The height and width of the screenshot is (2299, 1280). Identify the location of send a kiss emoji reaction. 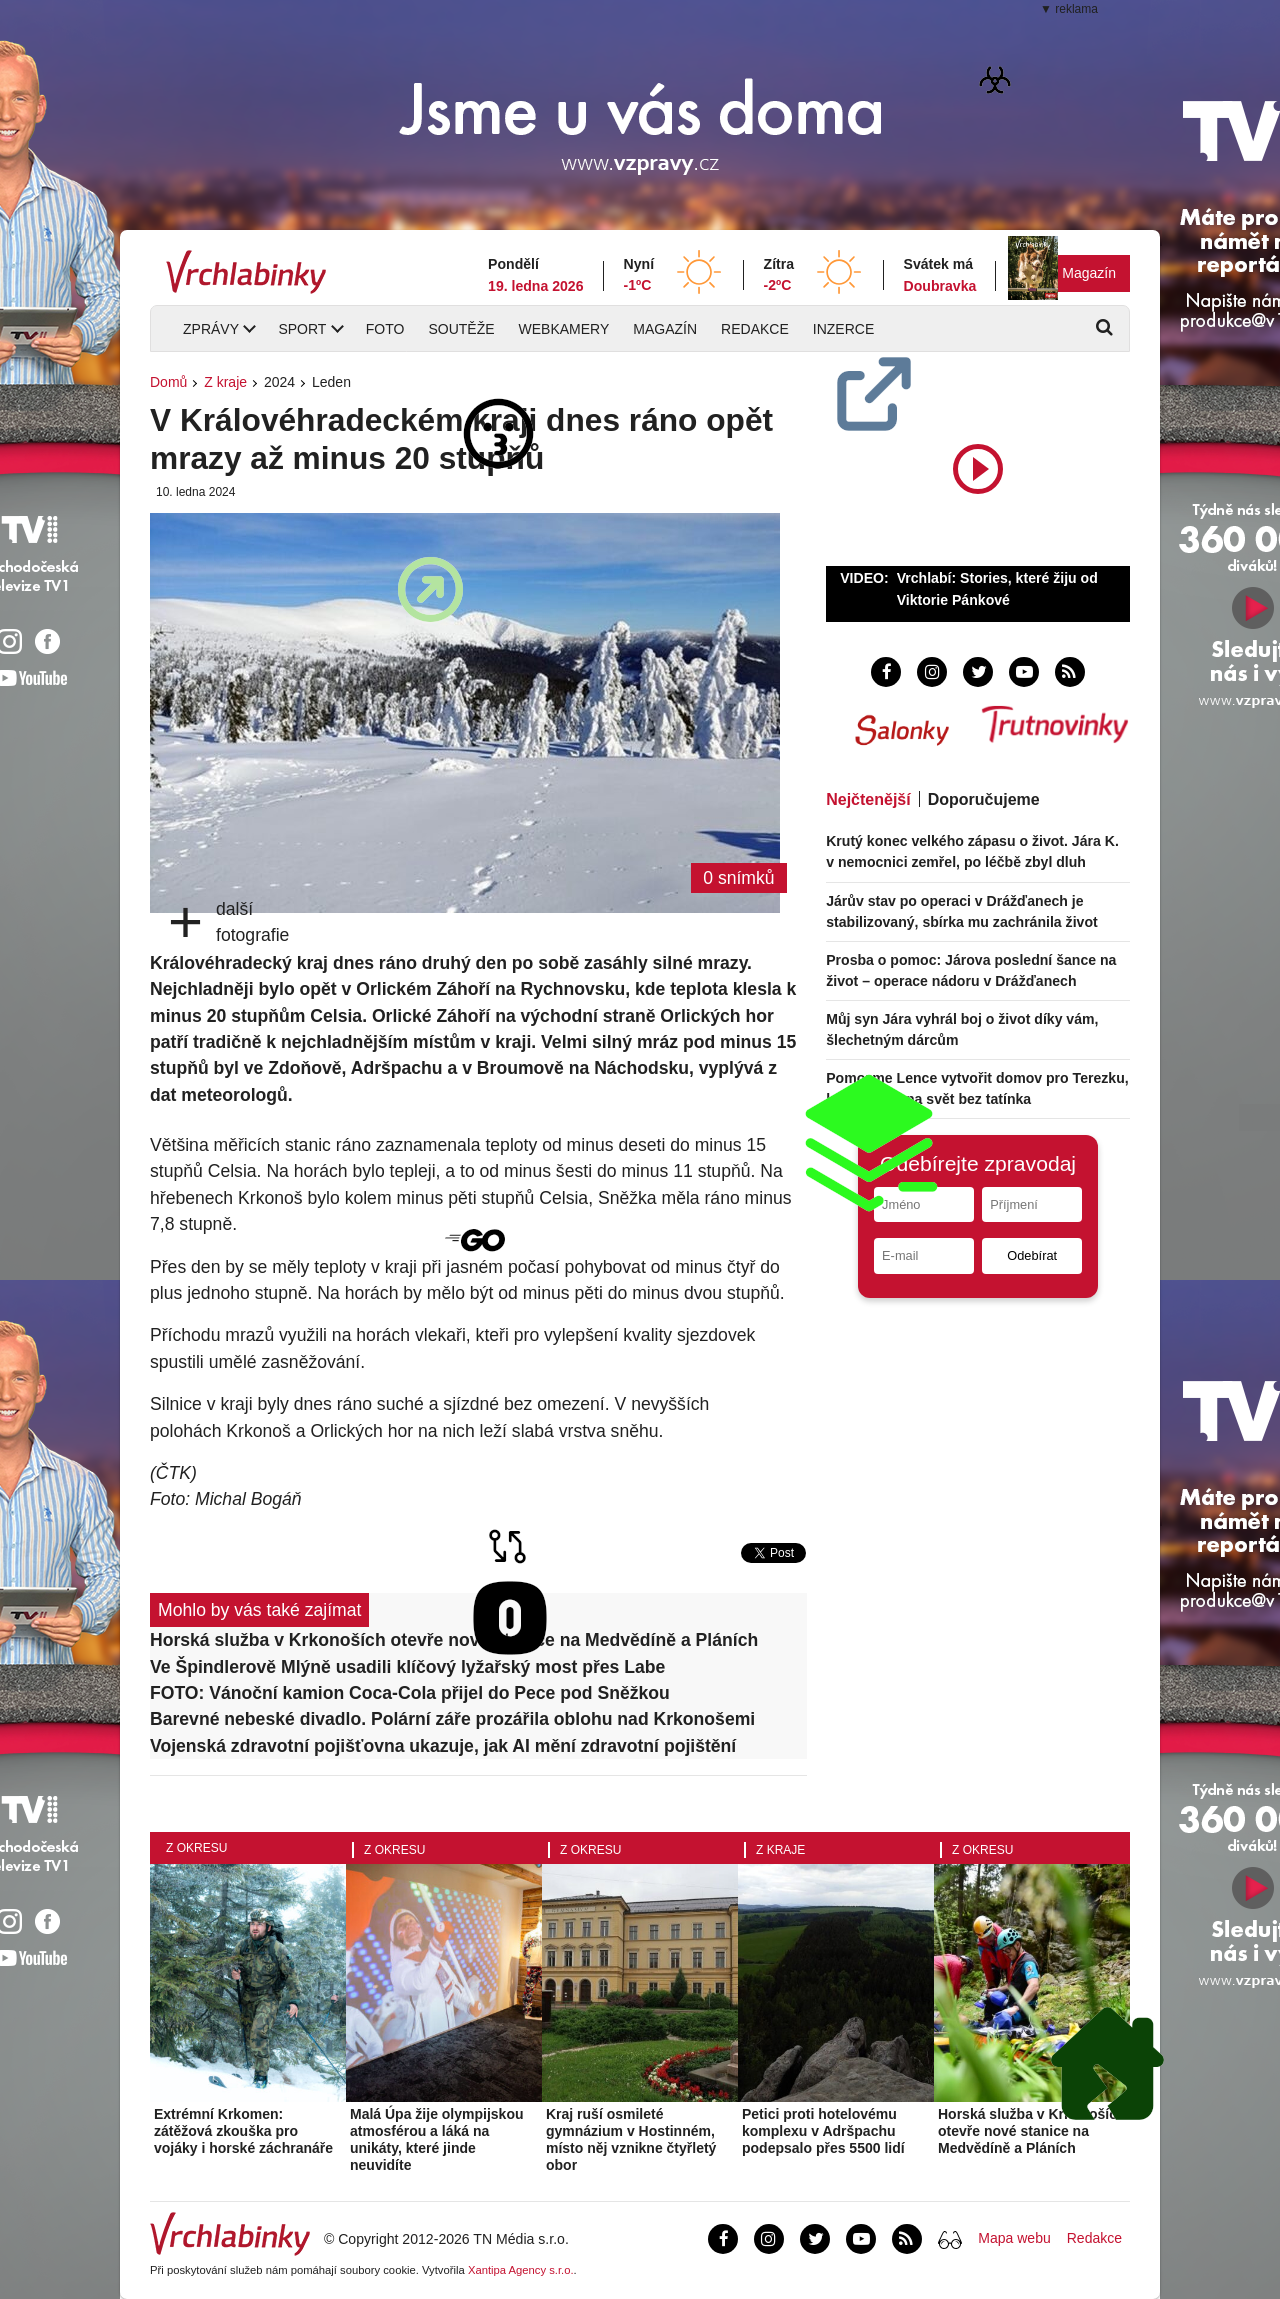
(498, 433).